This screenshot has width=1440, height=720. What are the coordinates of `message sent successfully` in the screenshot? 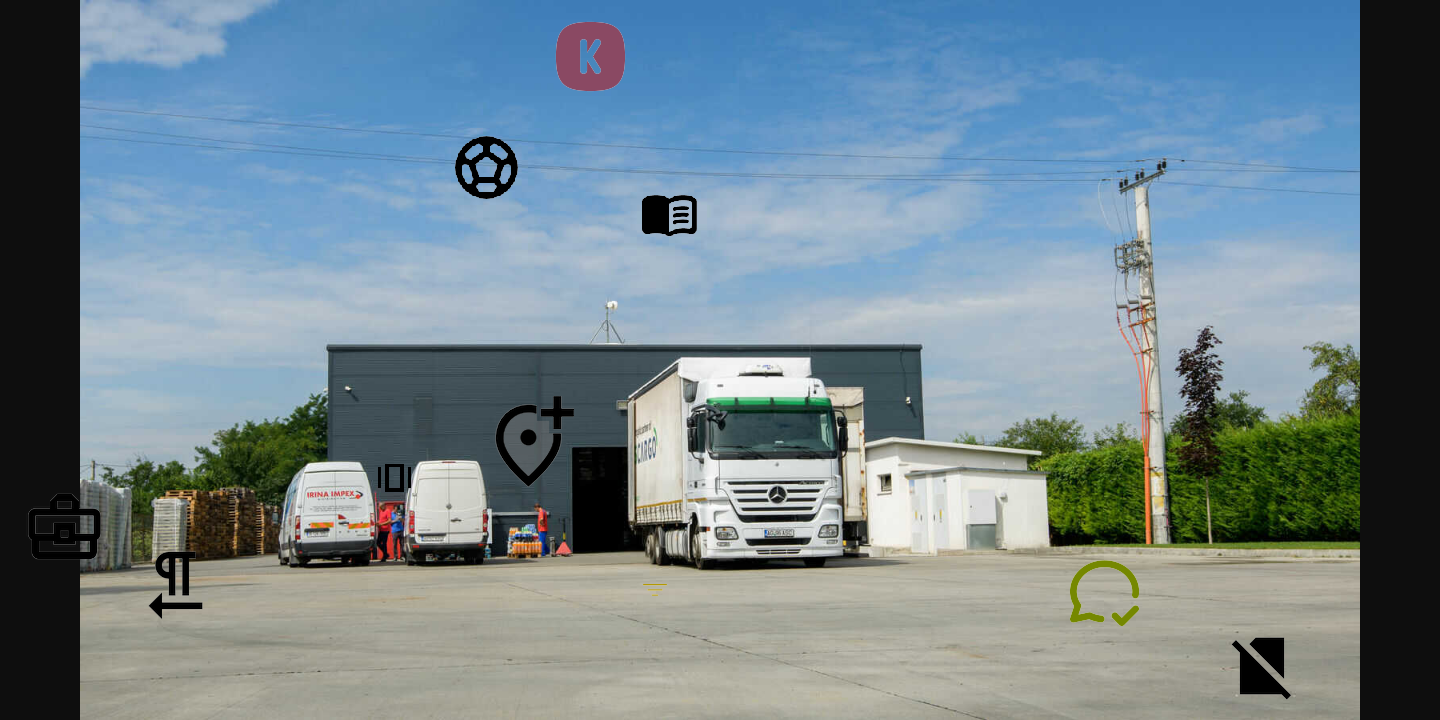 It's located at (1104, 591).